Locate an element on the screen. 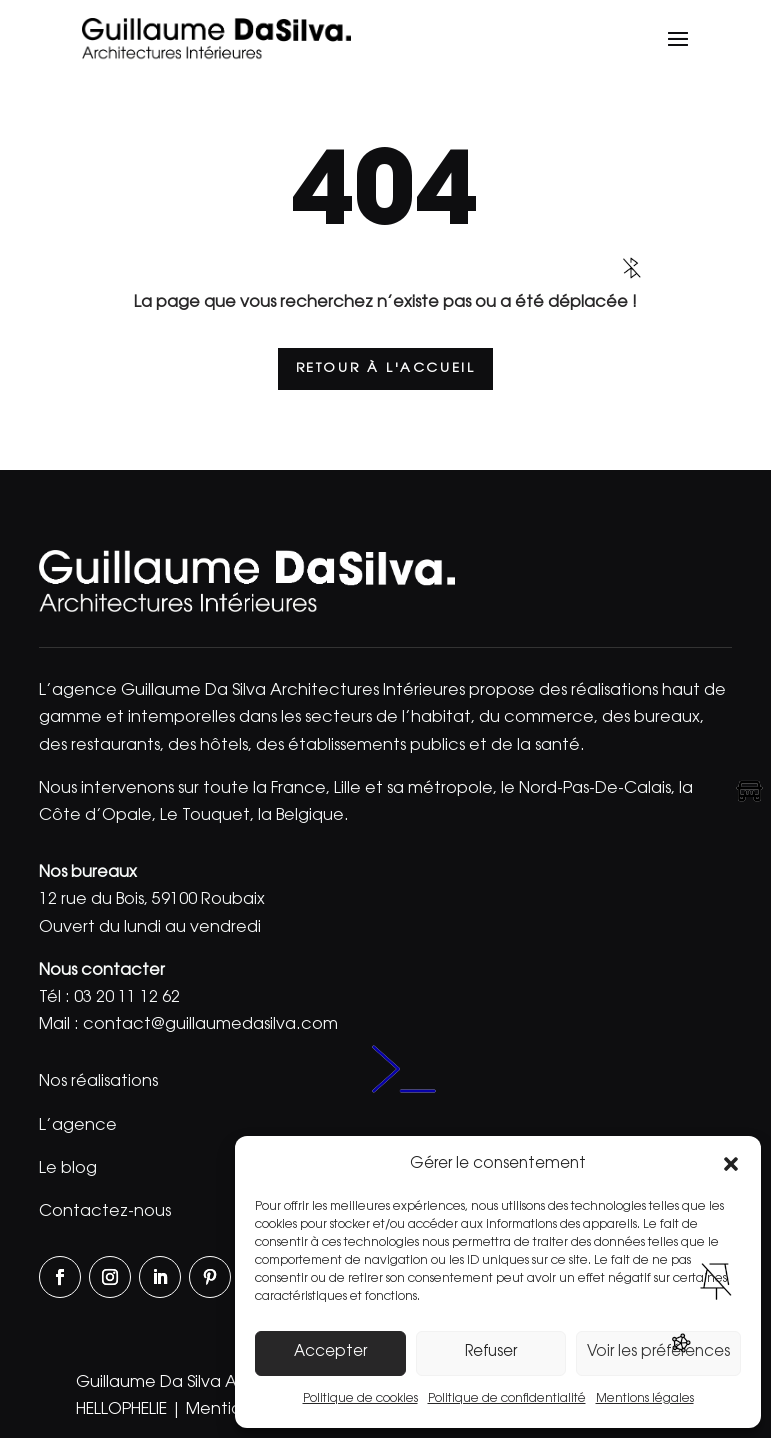 This screenshot has height=1438, width=771. connect to the fediverse network is located at coordinates (681, 1343).